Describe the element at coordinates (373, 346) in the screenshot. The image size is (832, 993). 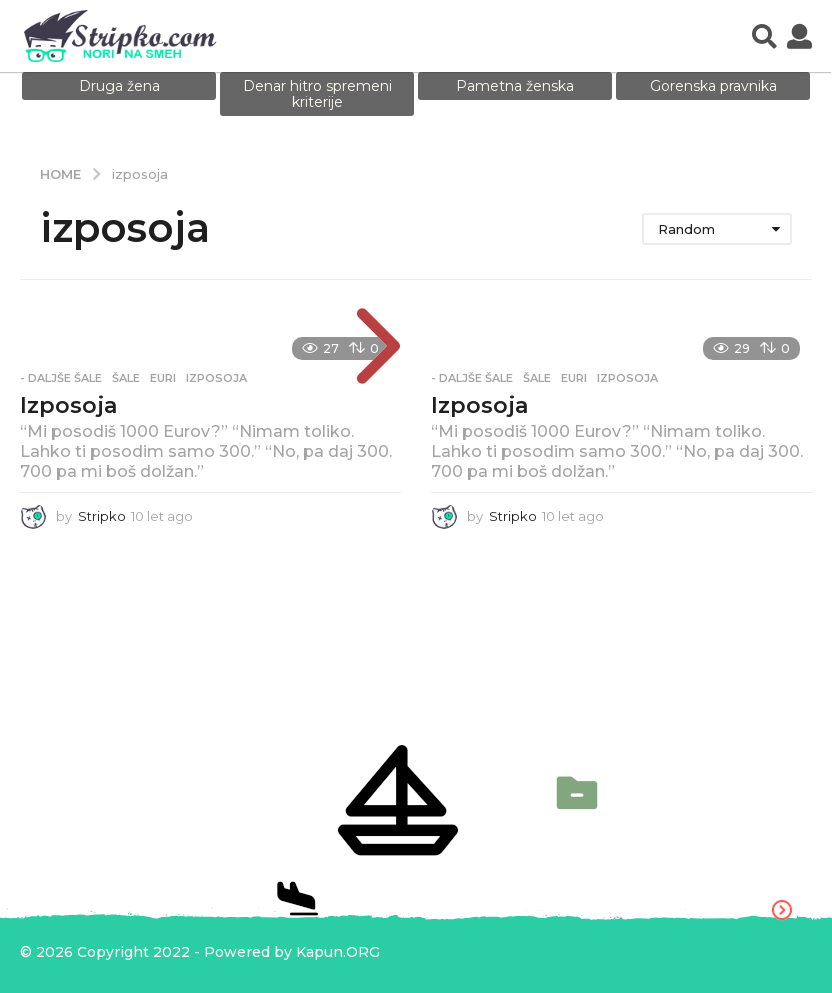
I see `navigate to the next item or screen` at that location.